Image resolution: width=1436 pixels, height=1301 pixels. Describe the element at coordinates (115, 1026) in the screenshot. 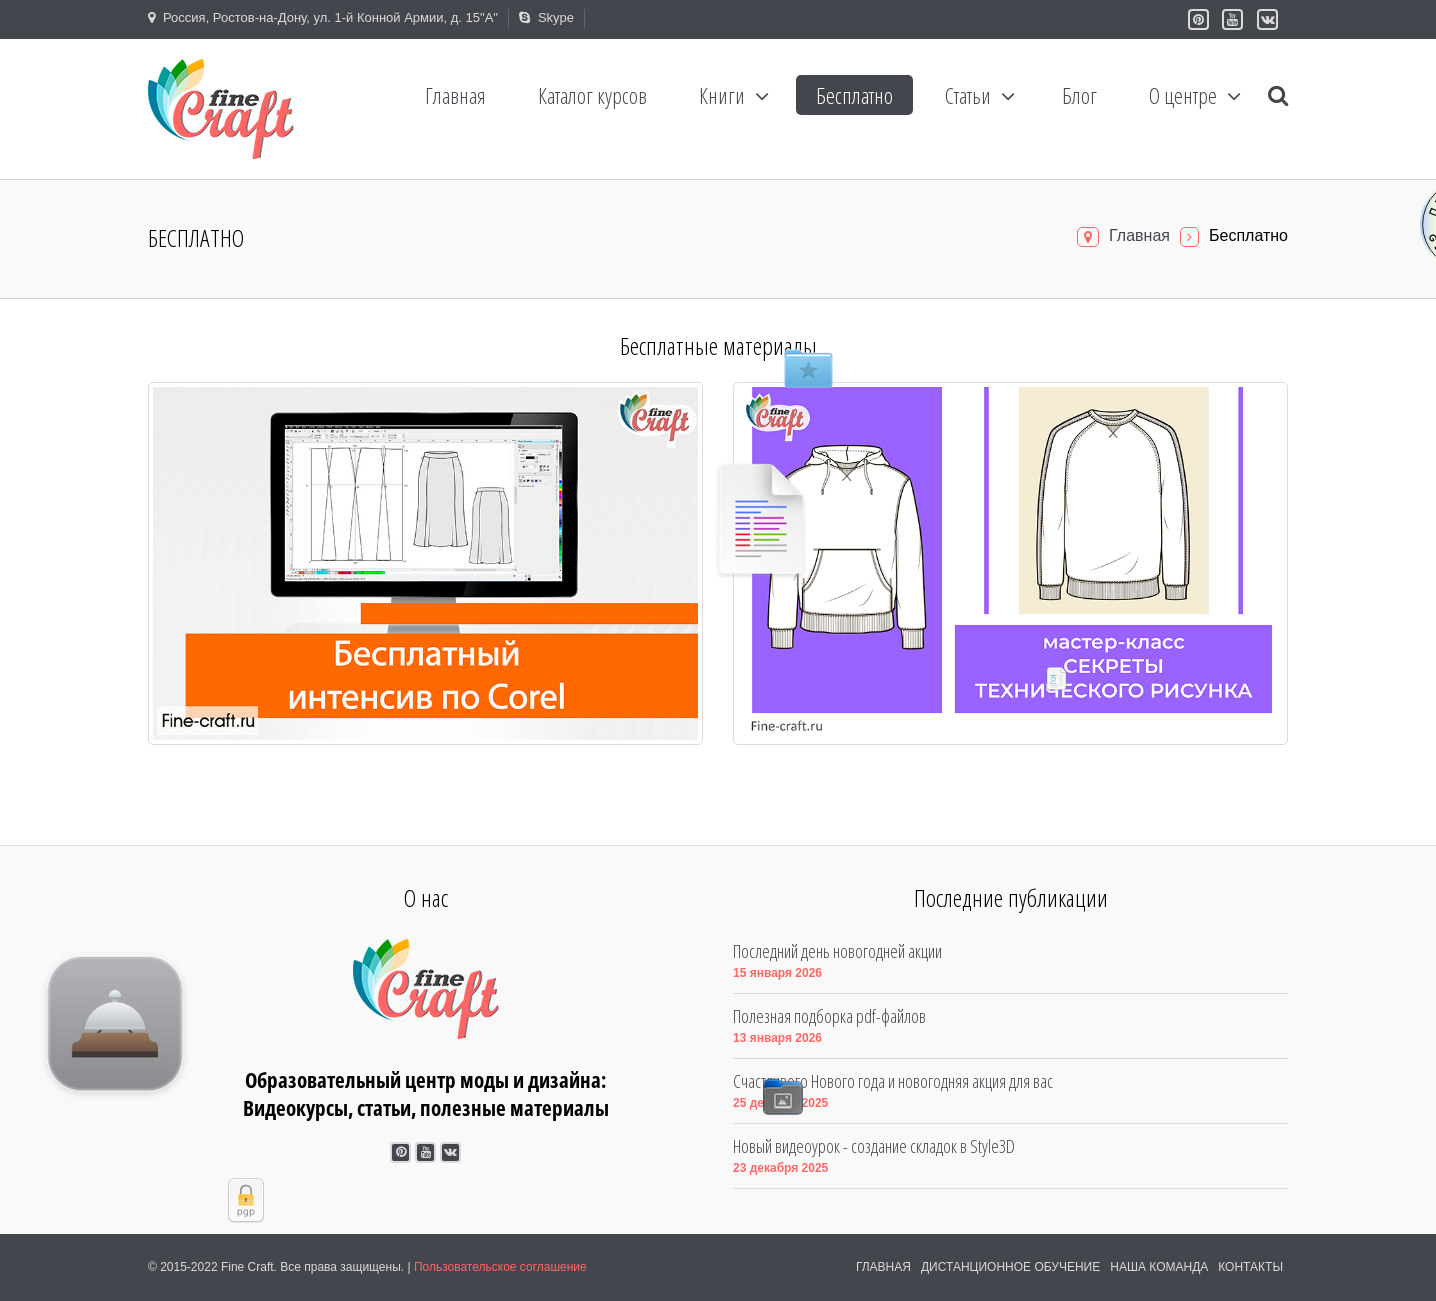

I see `access system services preferences` at that location.